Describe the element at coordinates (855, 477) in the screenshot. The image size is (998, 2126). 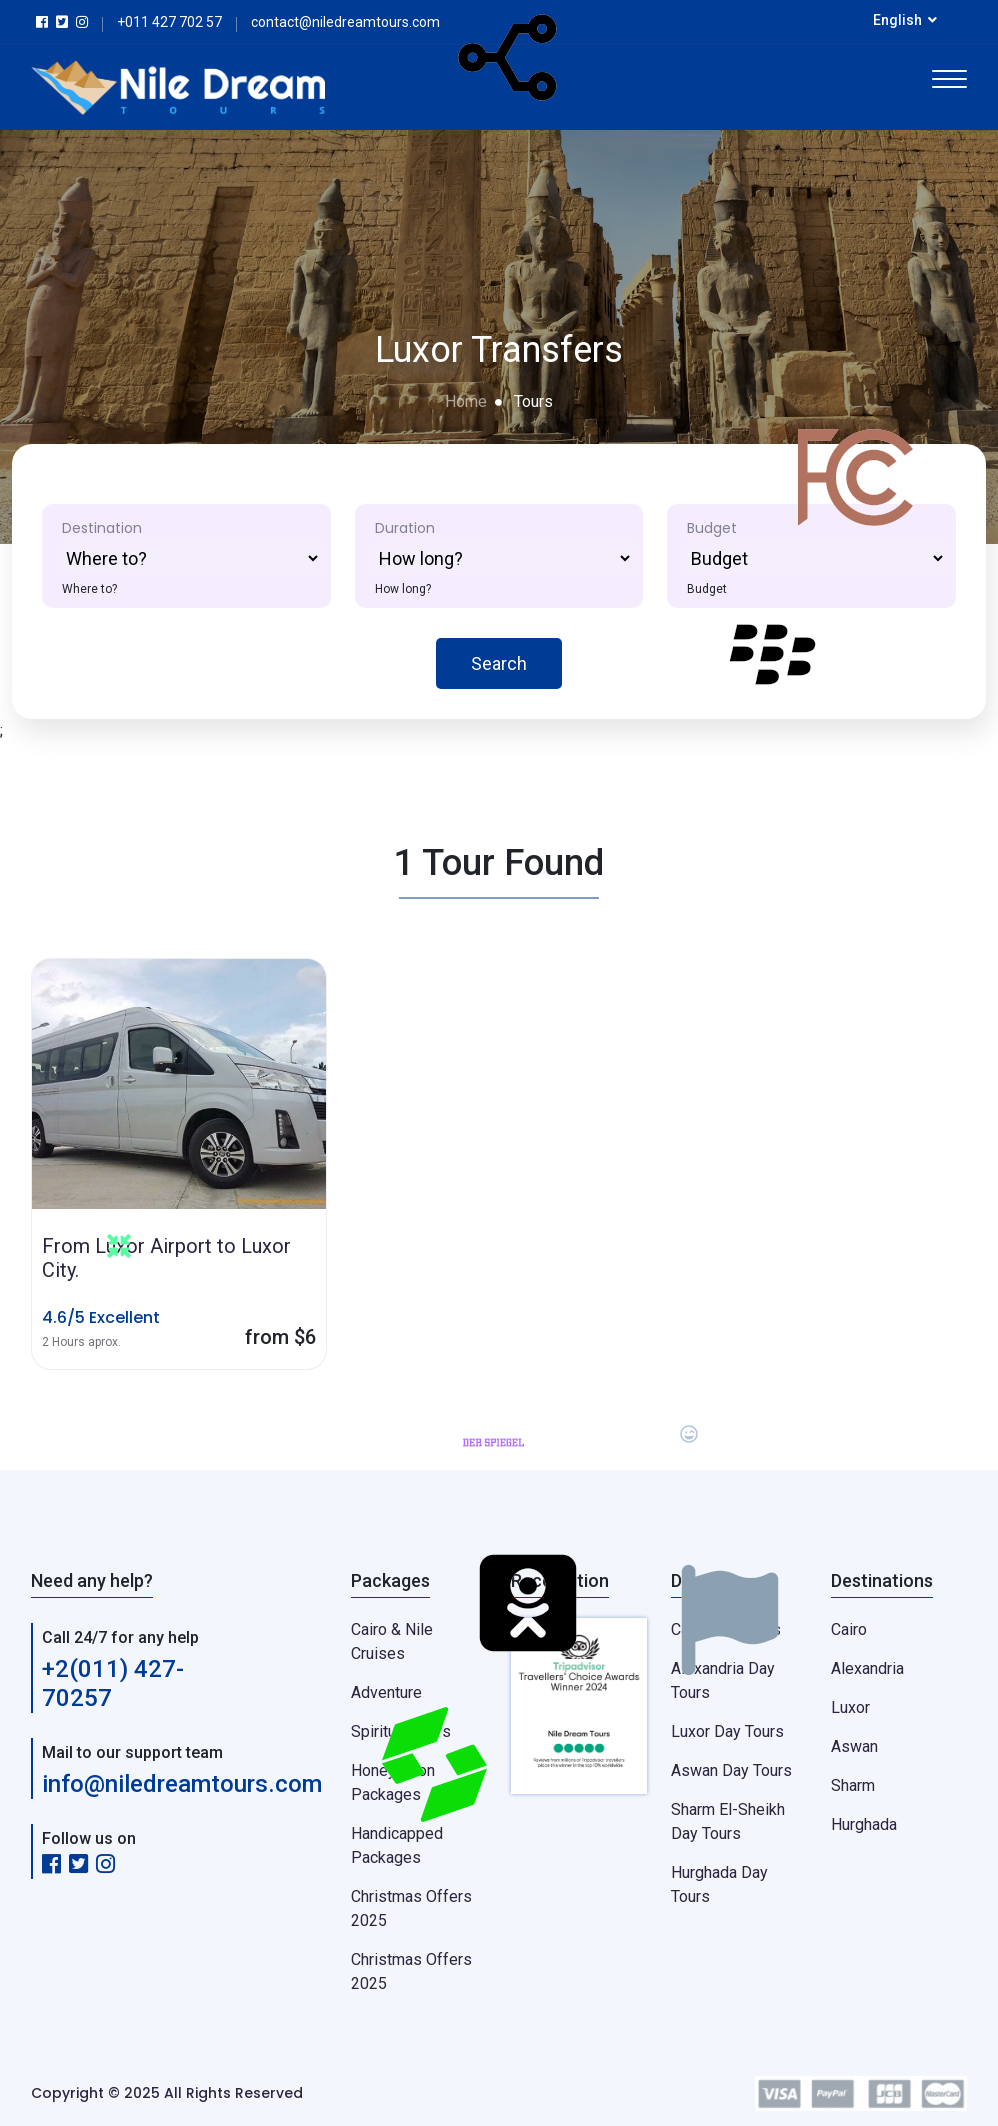
I see `federal communications commission logo` at that location.